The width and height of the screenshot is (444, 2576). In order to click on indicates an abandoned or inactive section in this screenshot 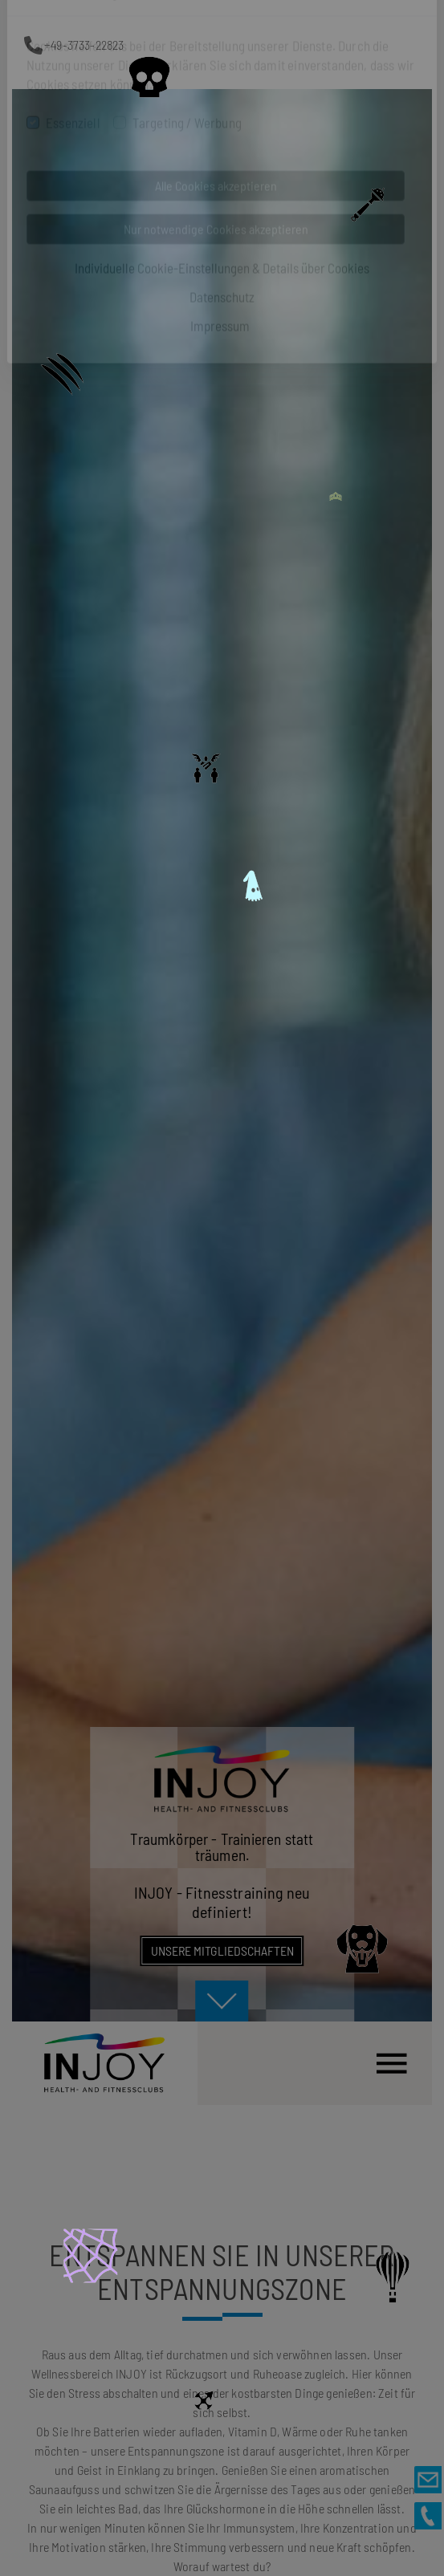, I will do `click(91, 2256)`.